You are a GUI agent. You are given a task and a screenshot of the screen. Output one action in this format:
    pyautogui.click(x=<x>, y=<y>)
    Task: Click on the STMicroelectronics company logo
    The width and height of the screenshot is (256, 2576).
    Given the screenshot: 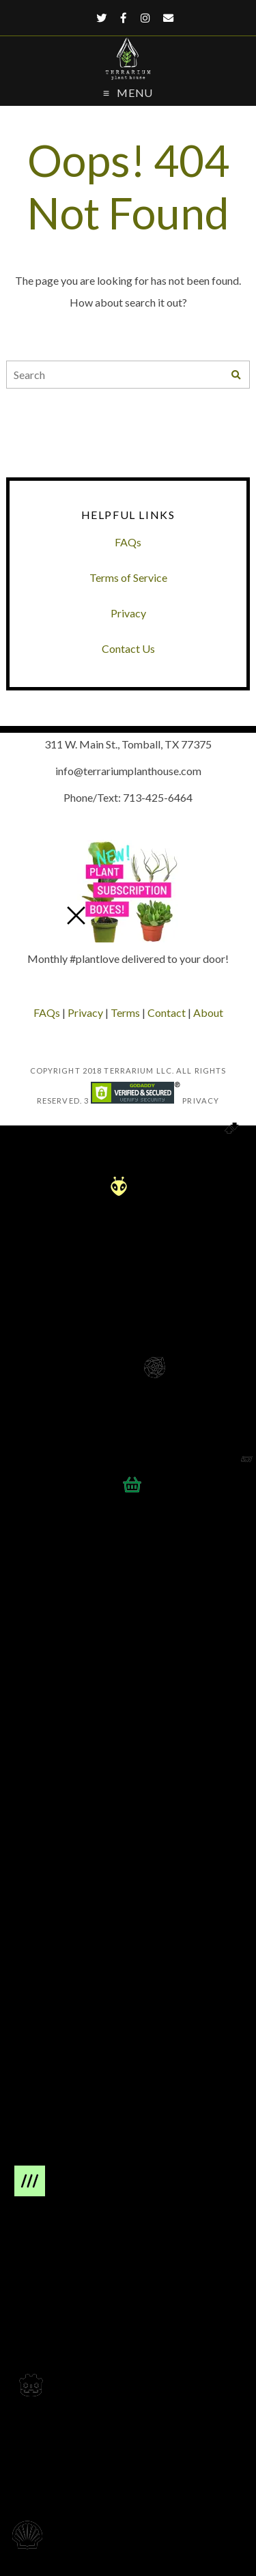 What is the action you would take?
    pyautogui.click(x=246, y=1459)
    